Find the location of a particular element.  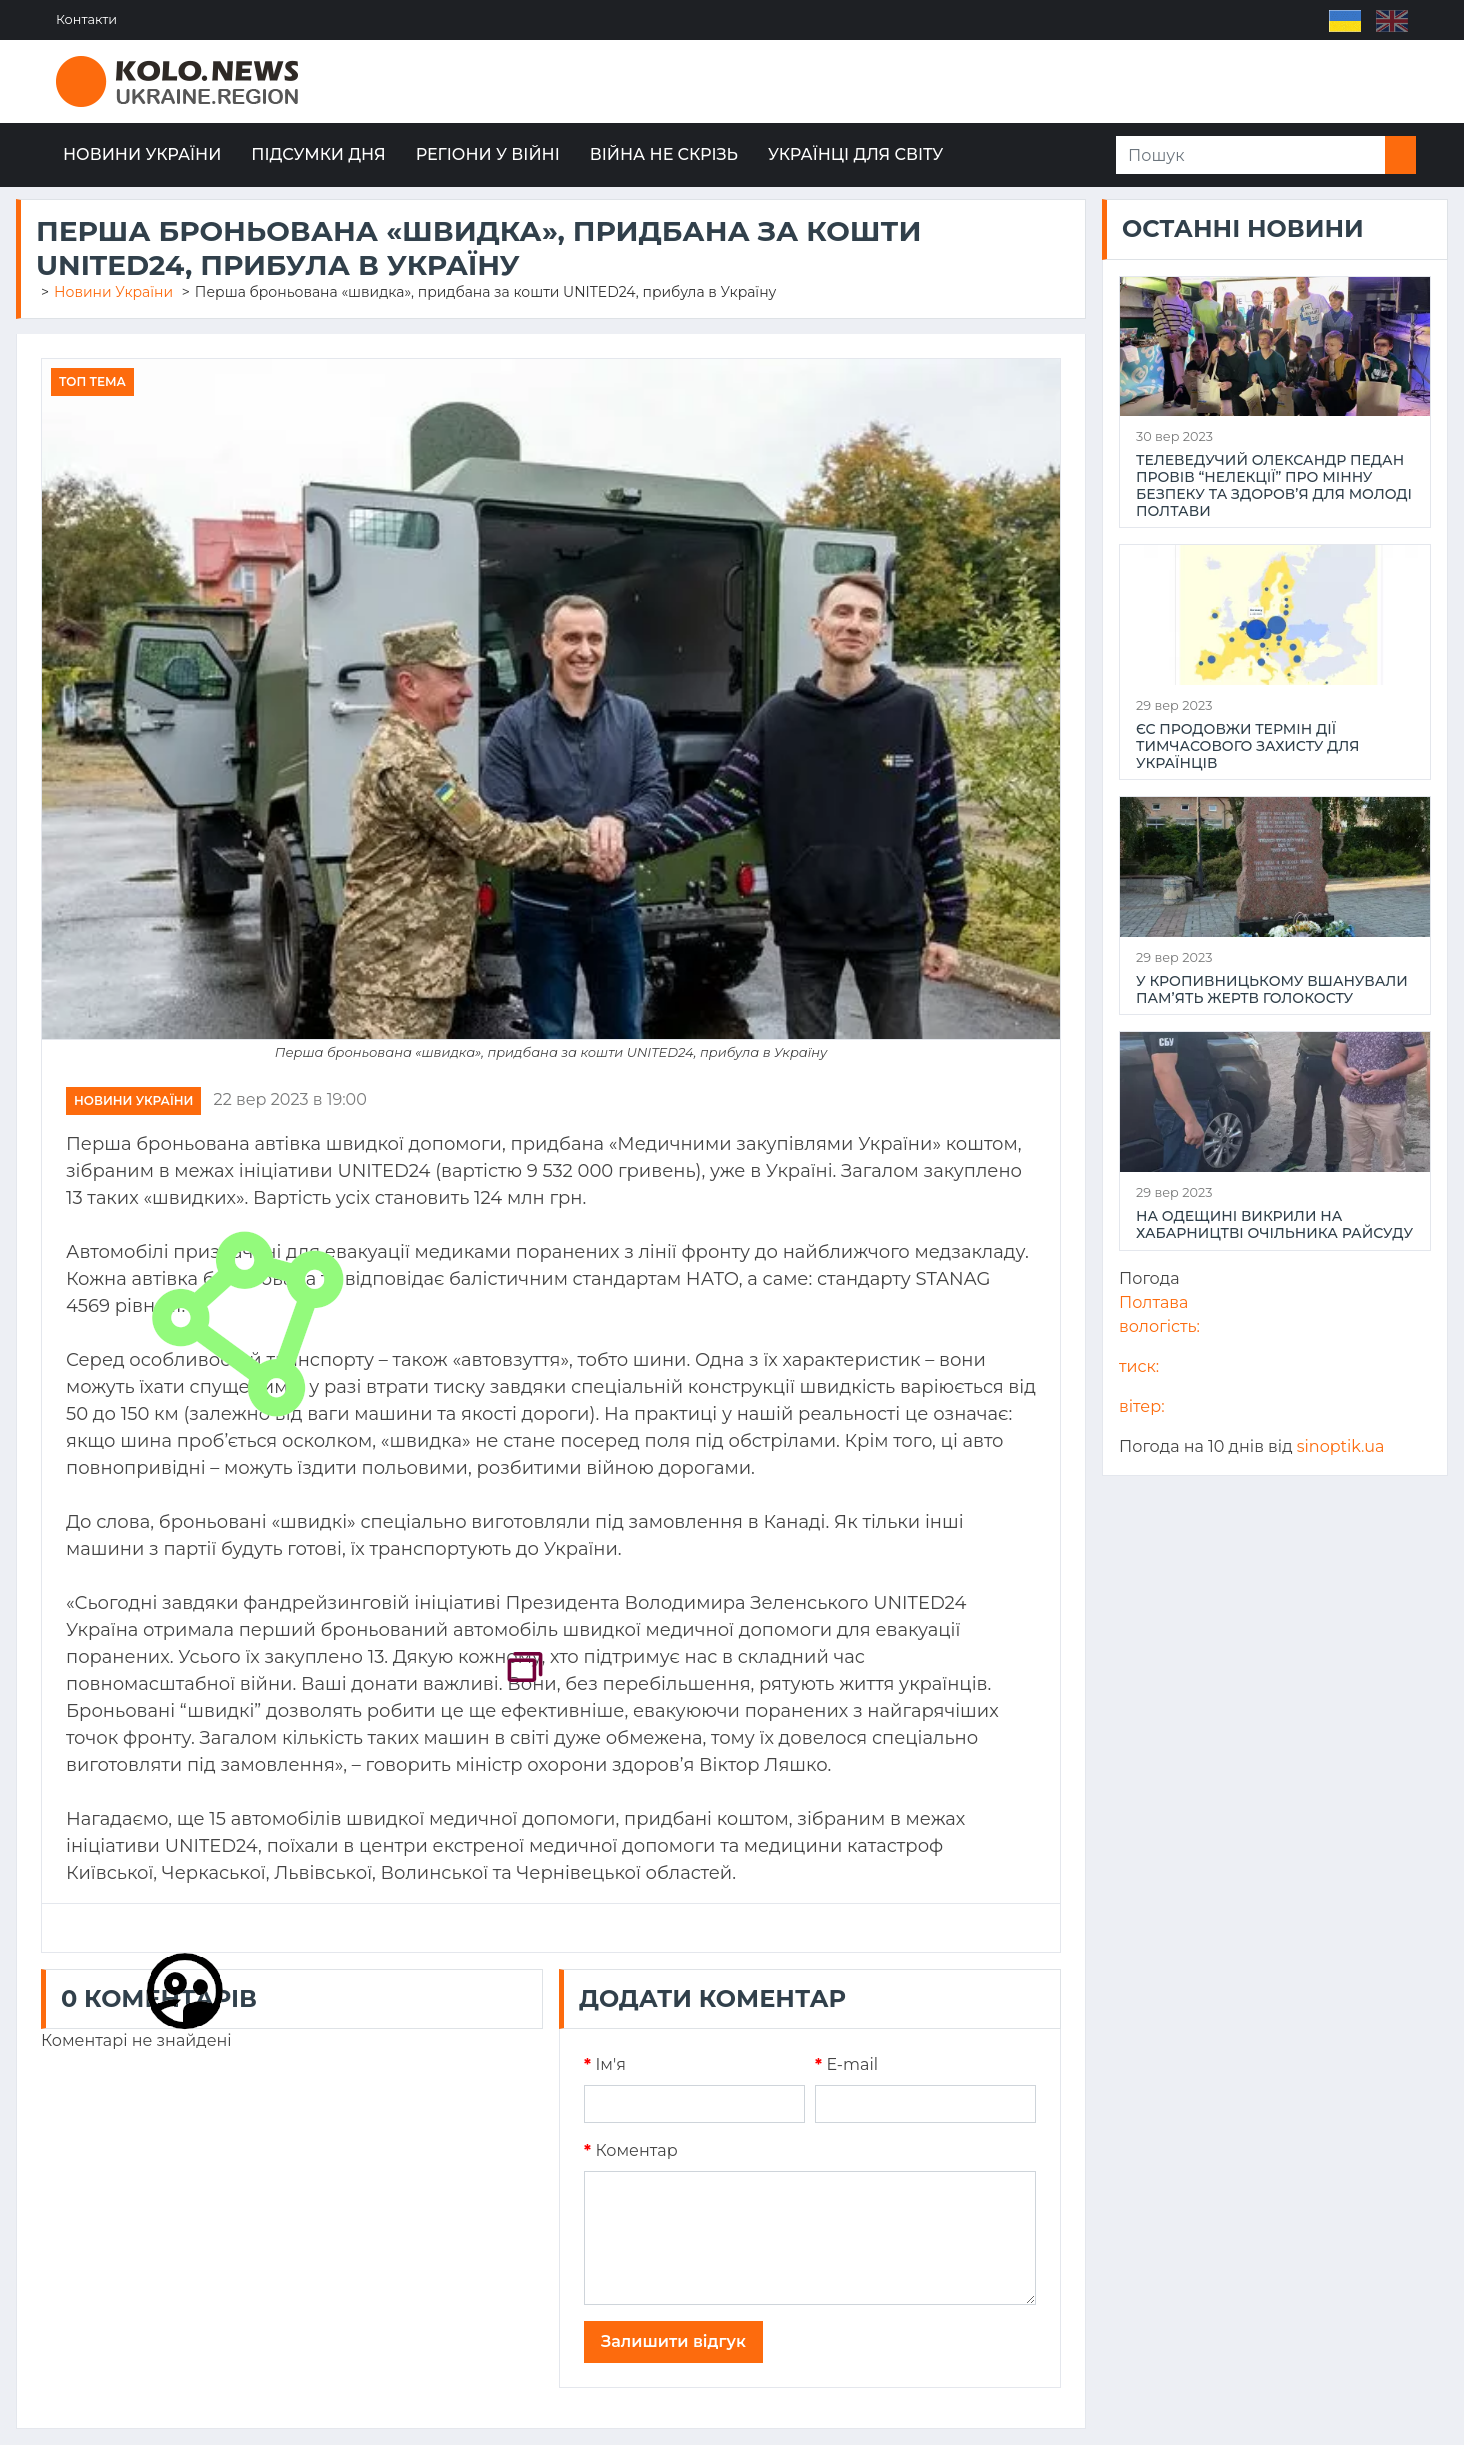

access polygon or shape drawing tool is located at coordinates (251, 1324).